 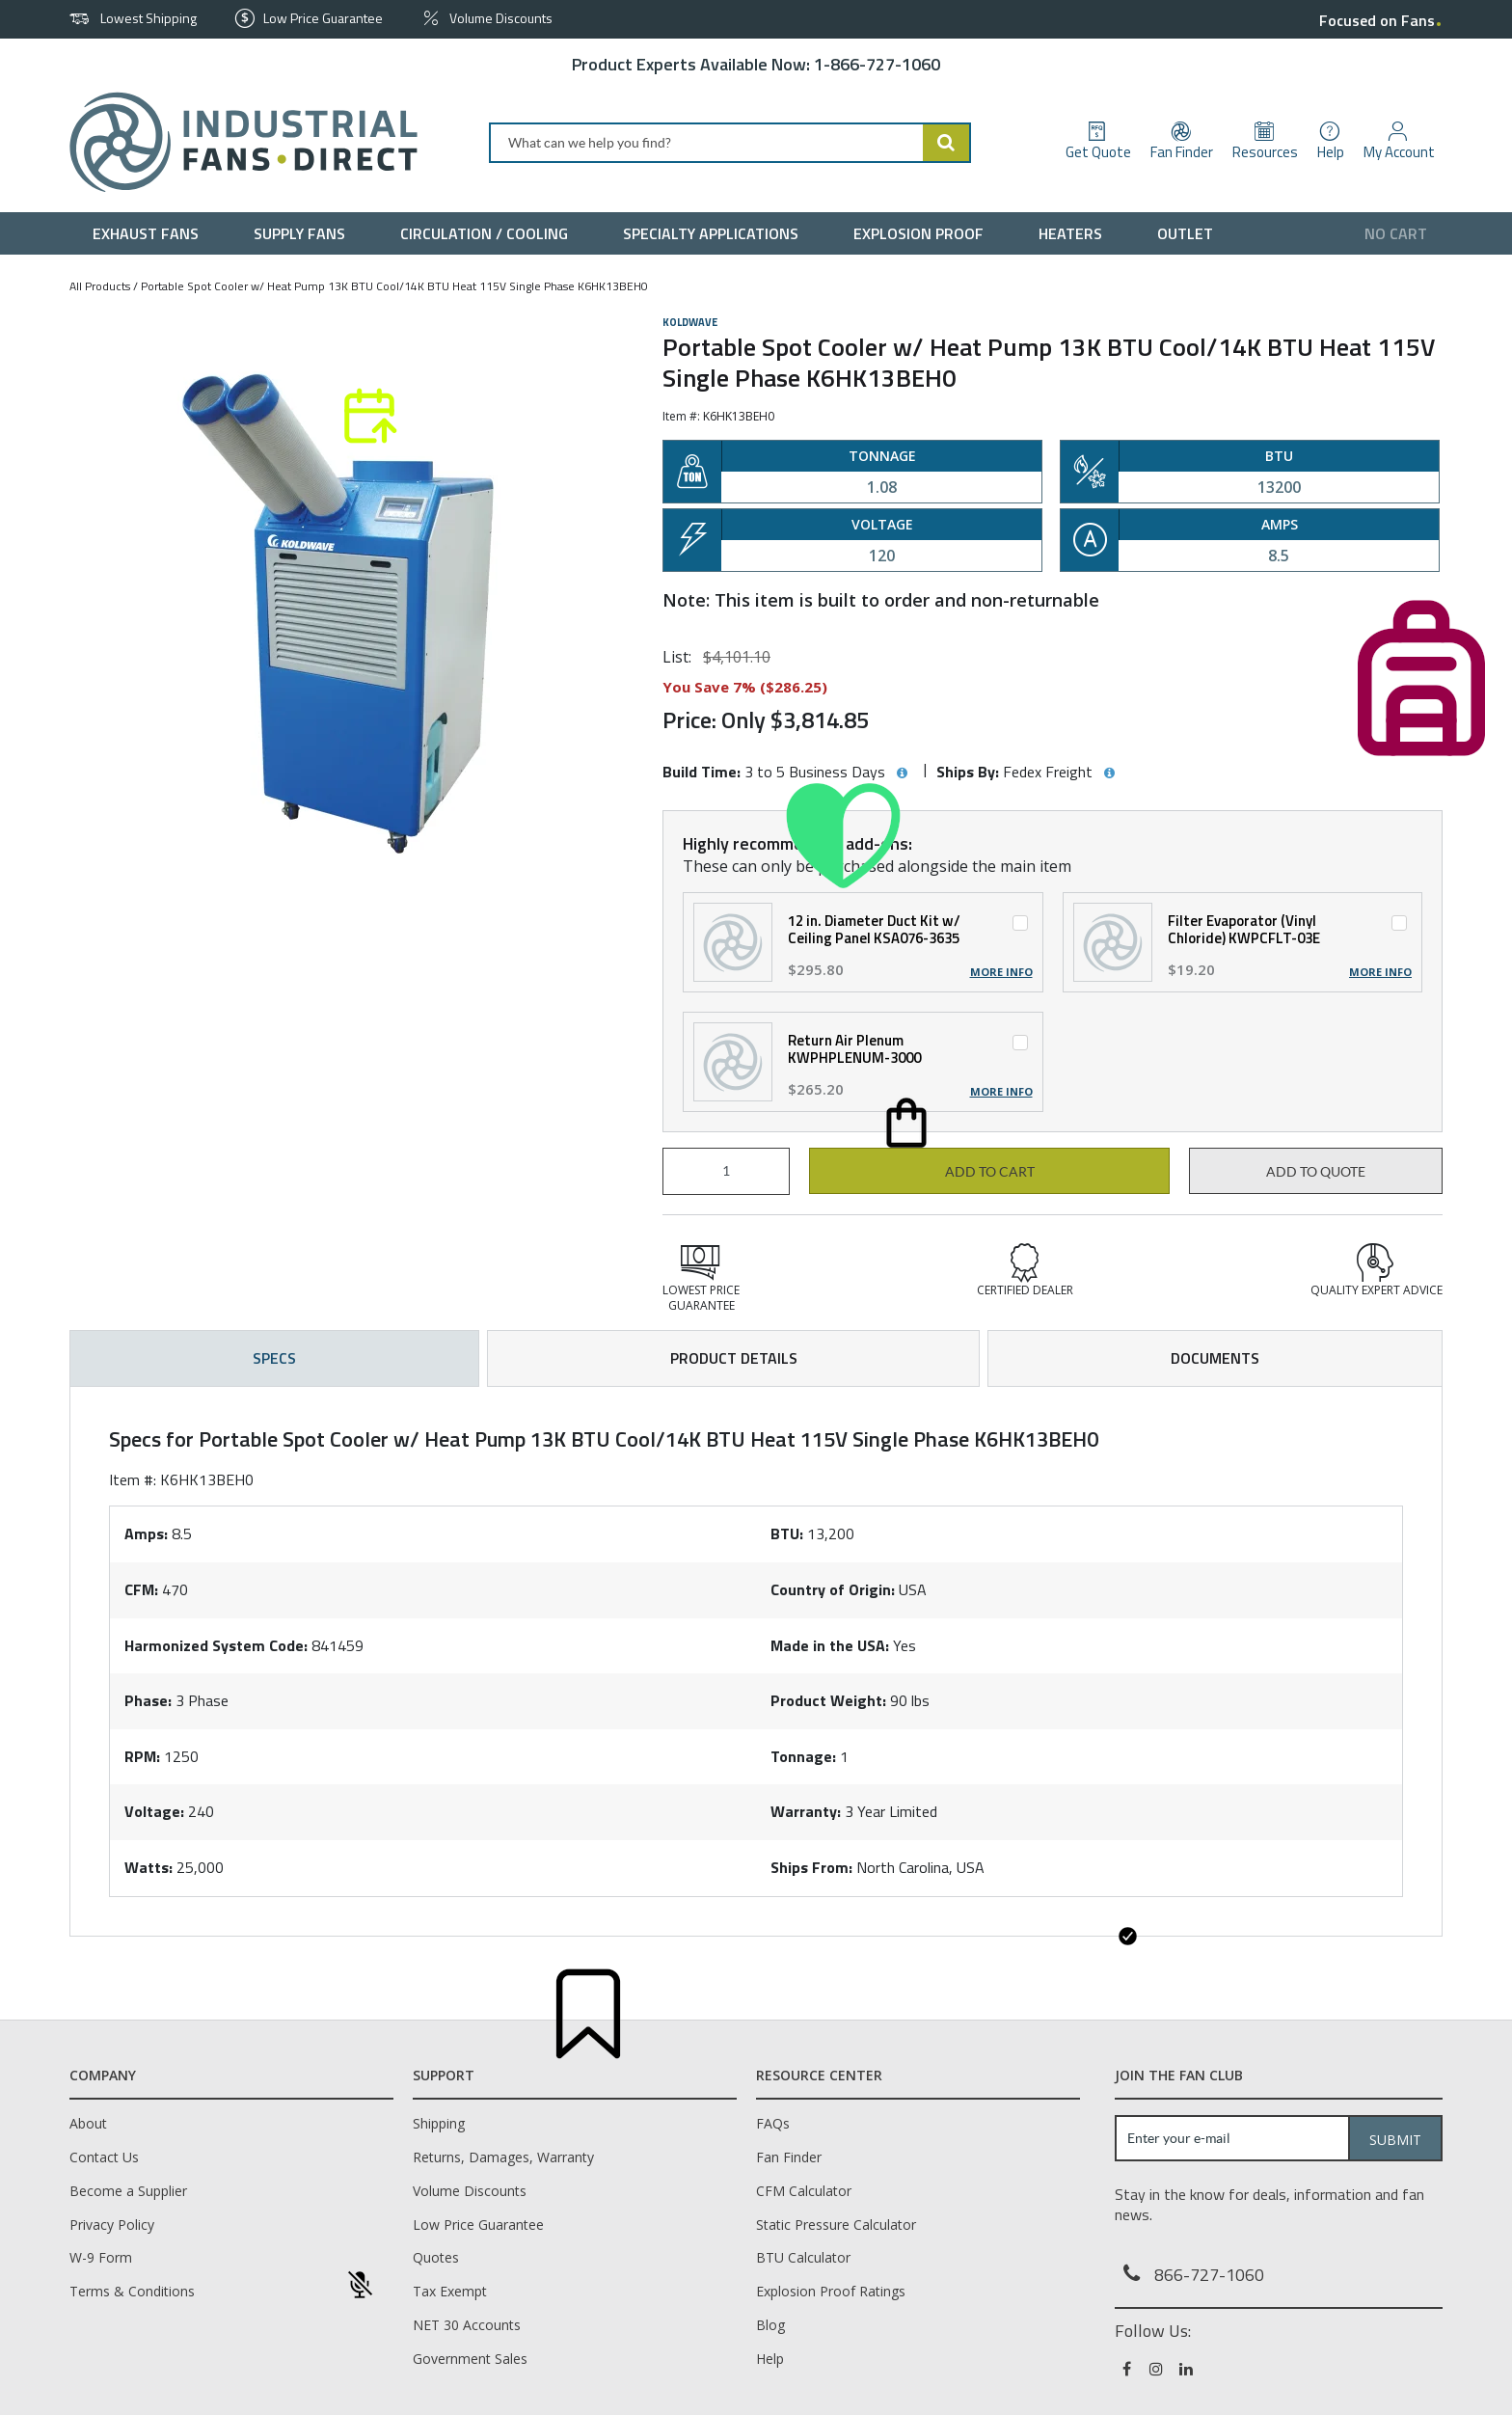 I want to click on indicates partial like or favorite status, so click(x=843, y=835).